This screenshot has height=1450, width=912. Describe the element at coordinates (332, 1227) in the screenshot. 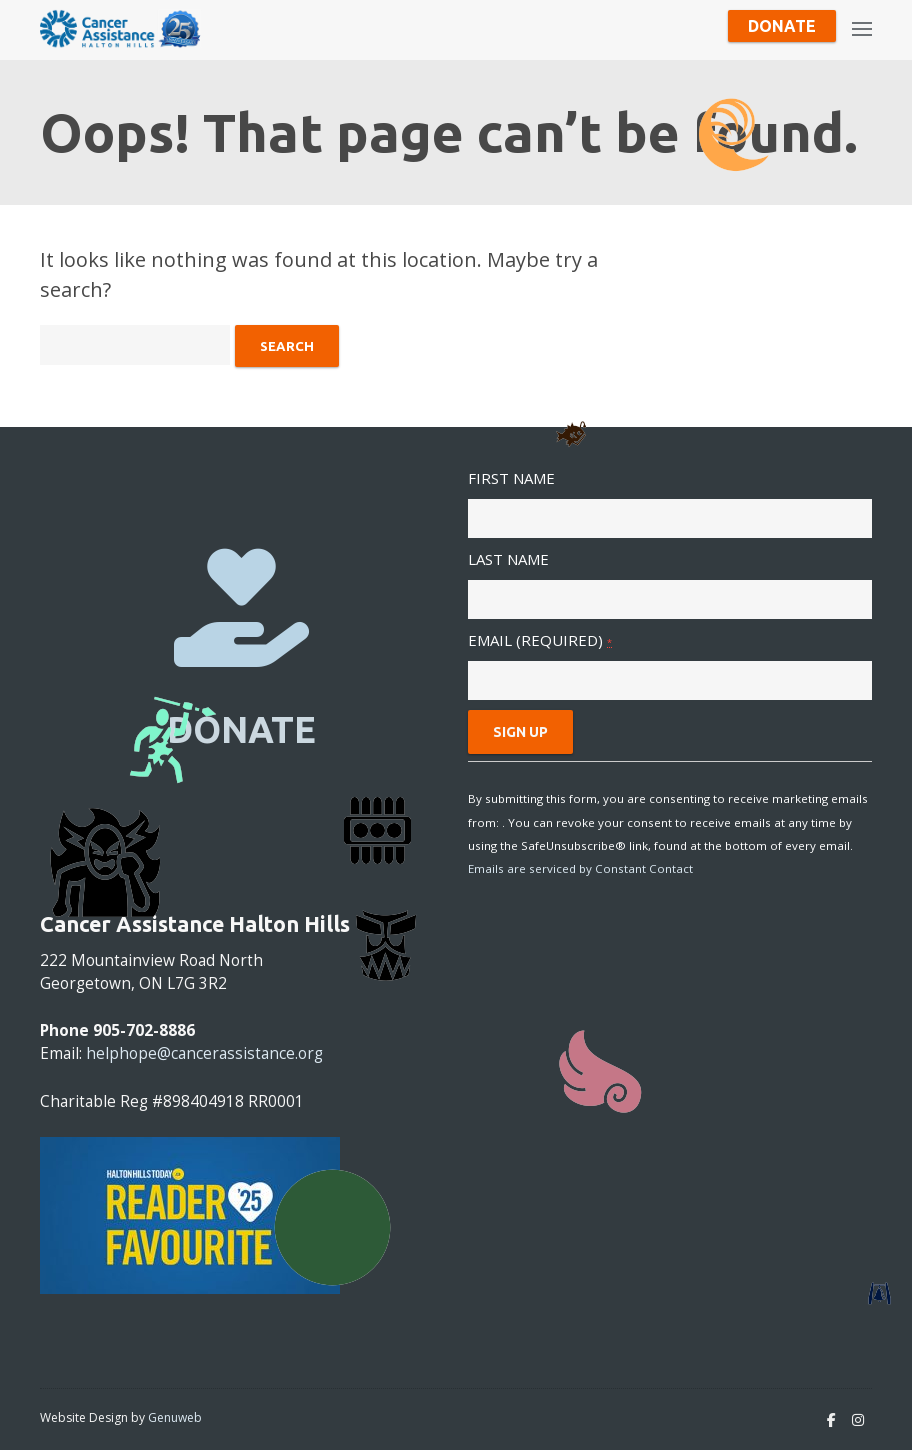

I see `unselected or inactive status indicator` at that location.